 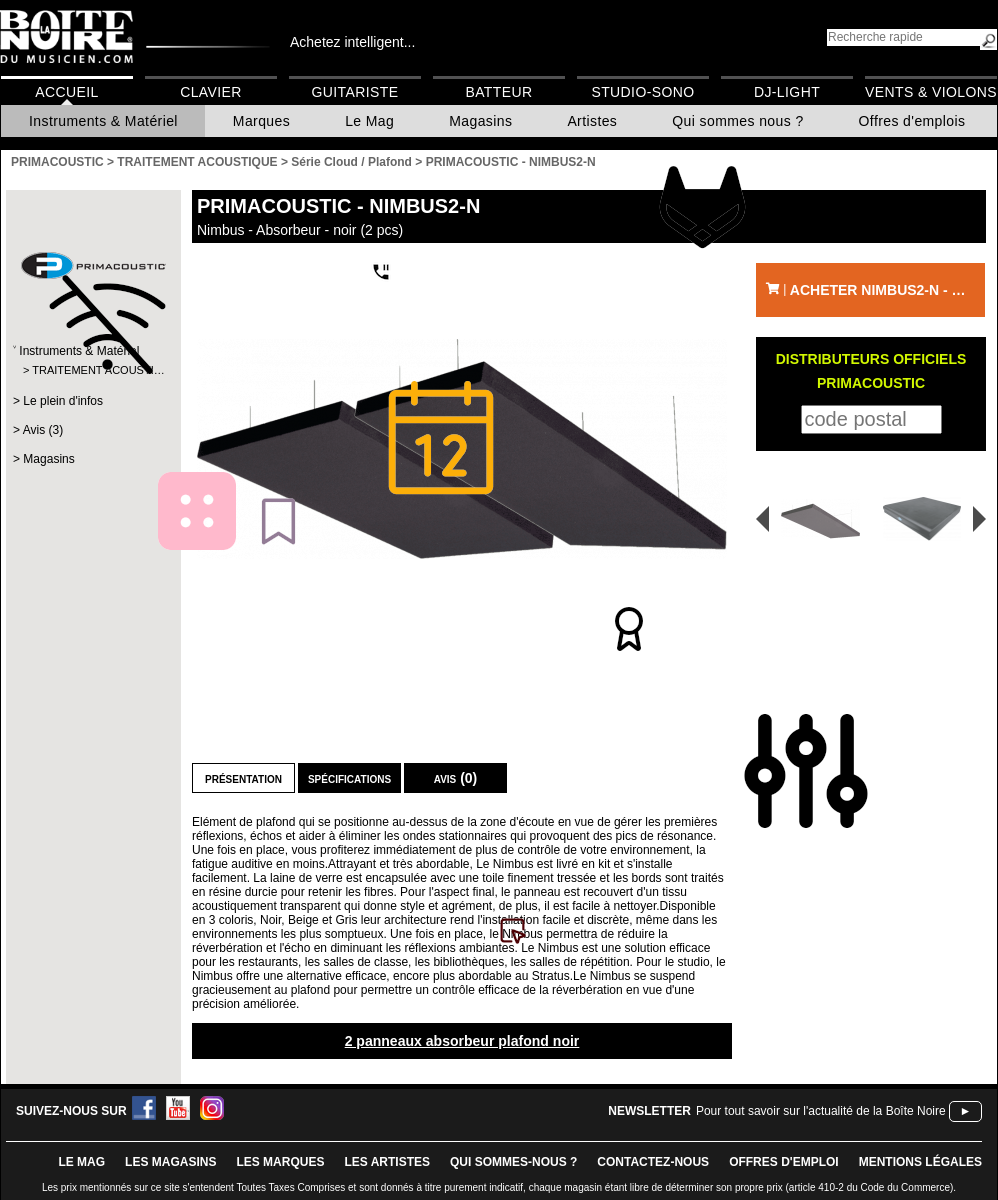 What do you see at coordinates (629, 629) in the screenshot?
I see `view achievements or awards` at bounding box center [629, 629].